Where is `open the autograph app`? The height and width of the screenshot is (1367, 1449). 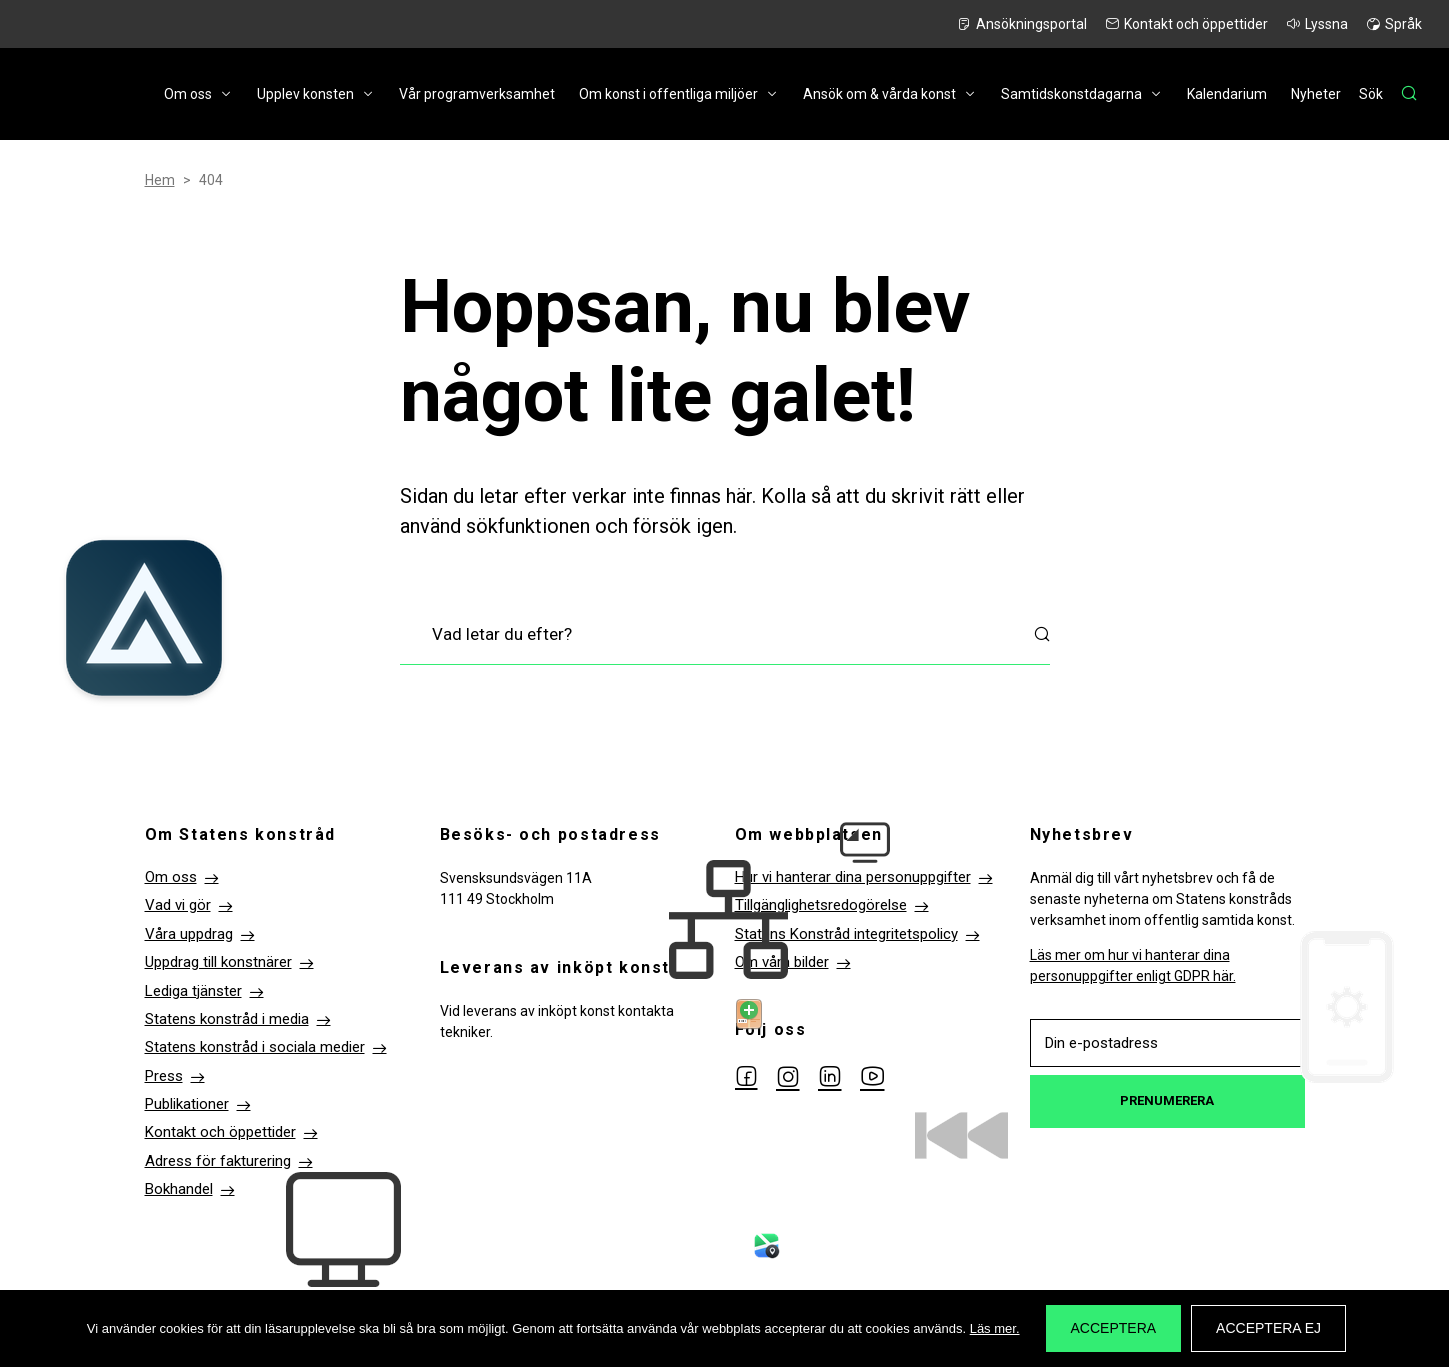 open the autograph app is located at coordinates (144, 618).